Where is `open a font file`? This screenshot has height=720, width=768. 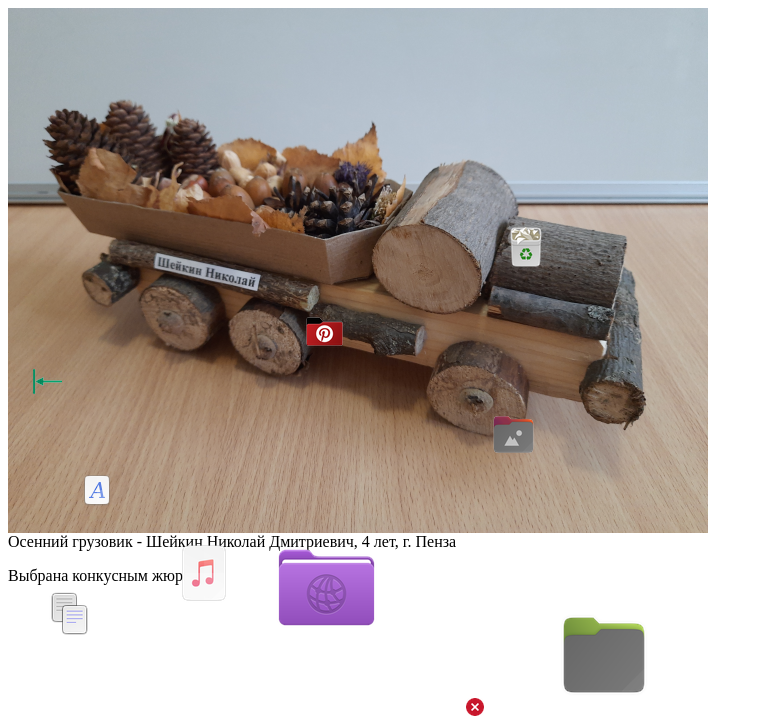
open a font file is located at coordinates (97, 490).